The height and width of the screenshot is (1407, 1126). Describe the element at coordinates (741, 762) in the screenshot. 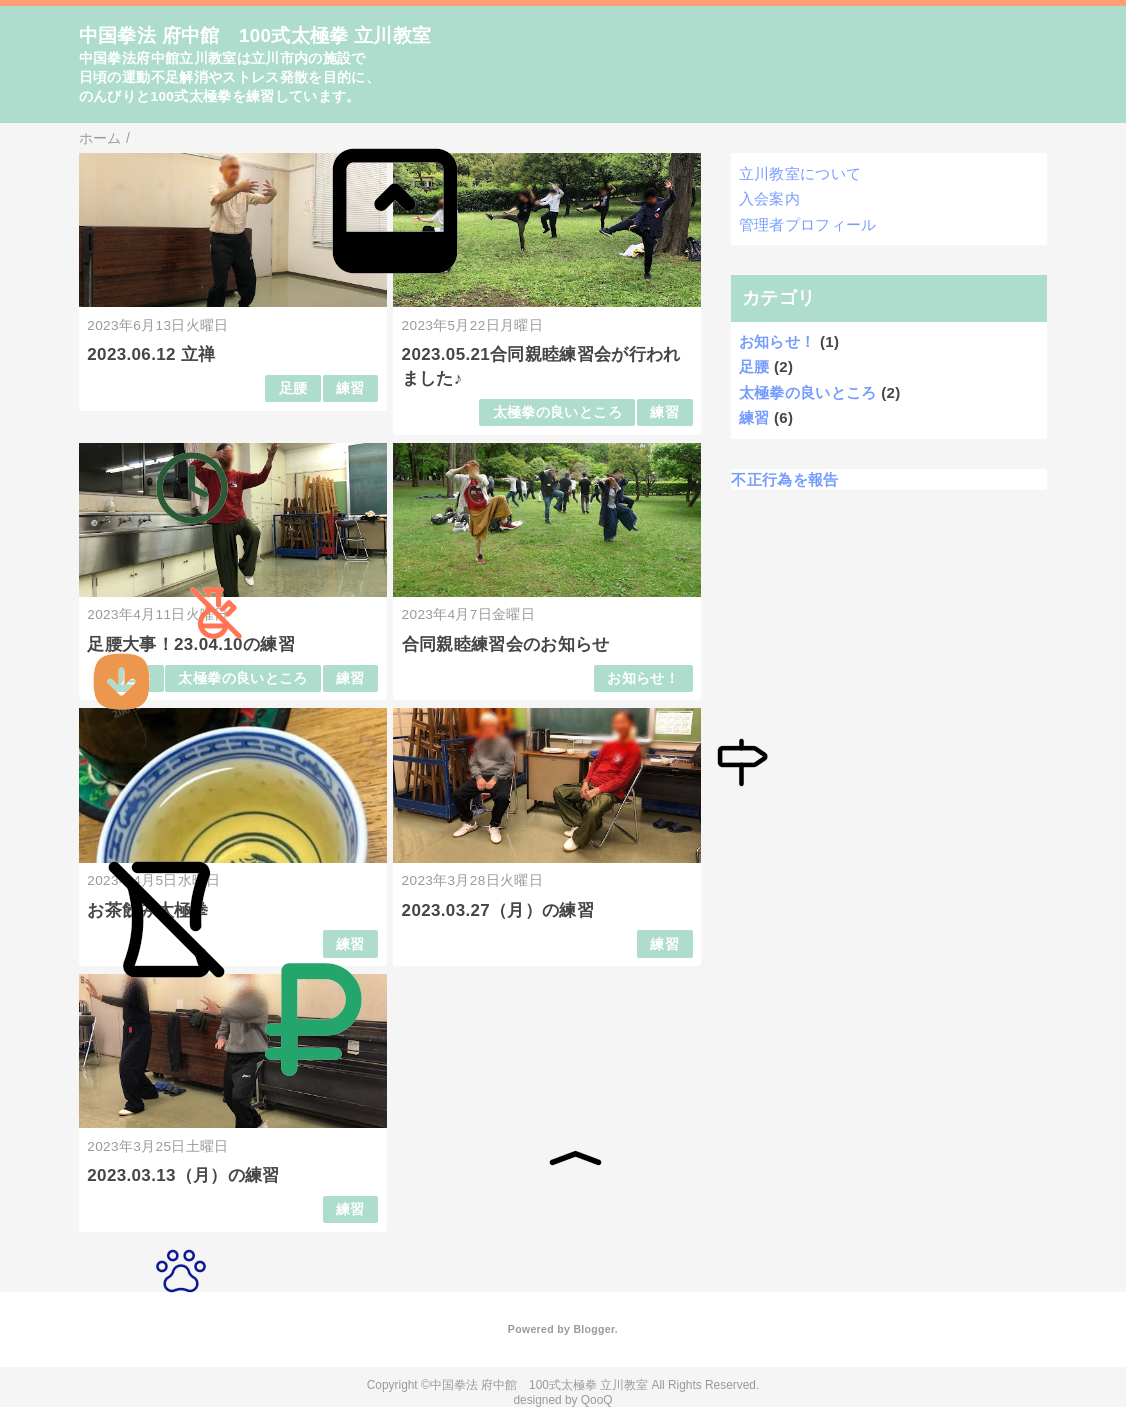

I see `navigate to project milestones` at that location.